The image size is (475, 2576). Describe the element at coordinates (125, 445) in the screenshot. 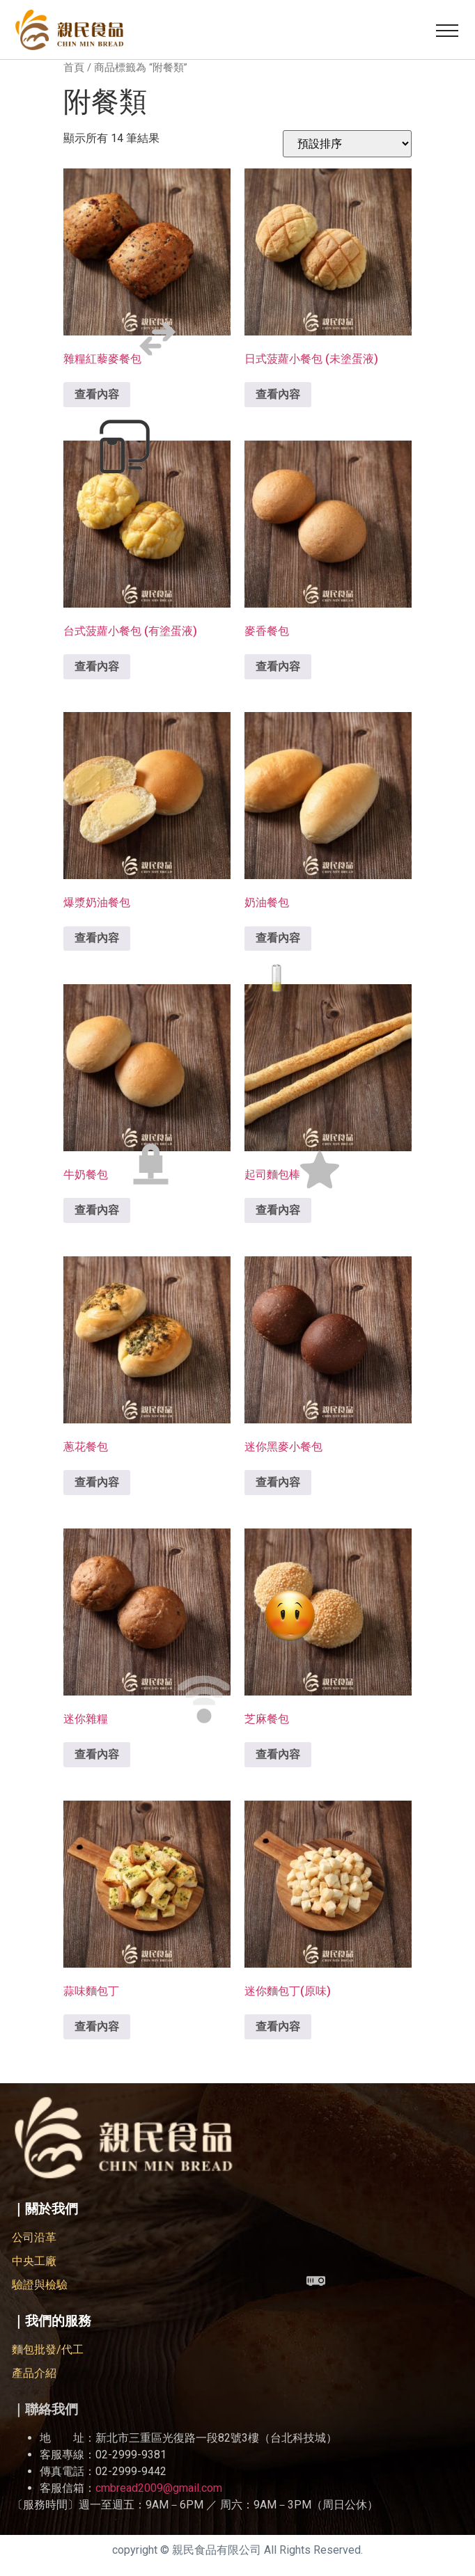

I see `link or sync devices together` at that location.